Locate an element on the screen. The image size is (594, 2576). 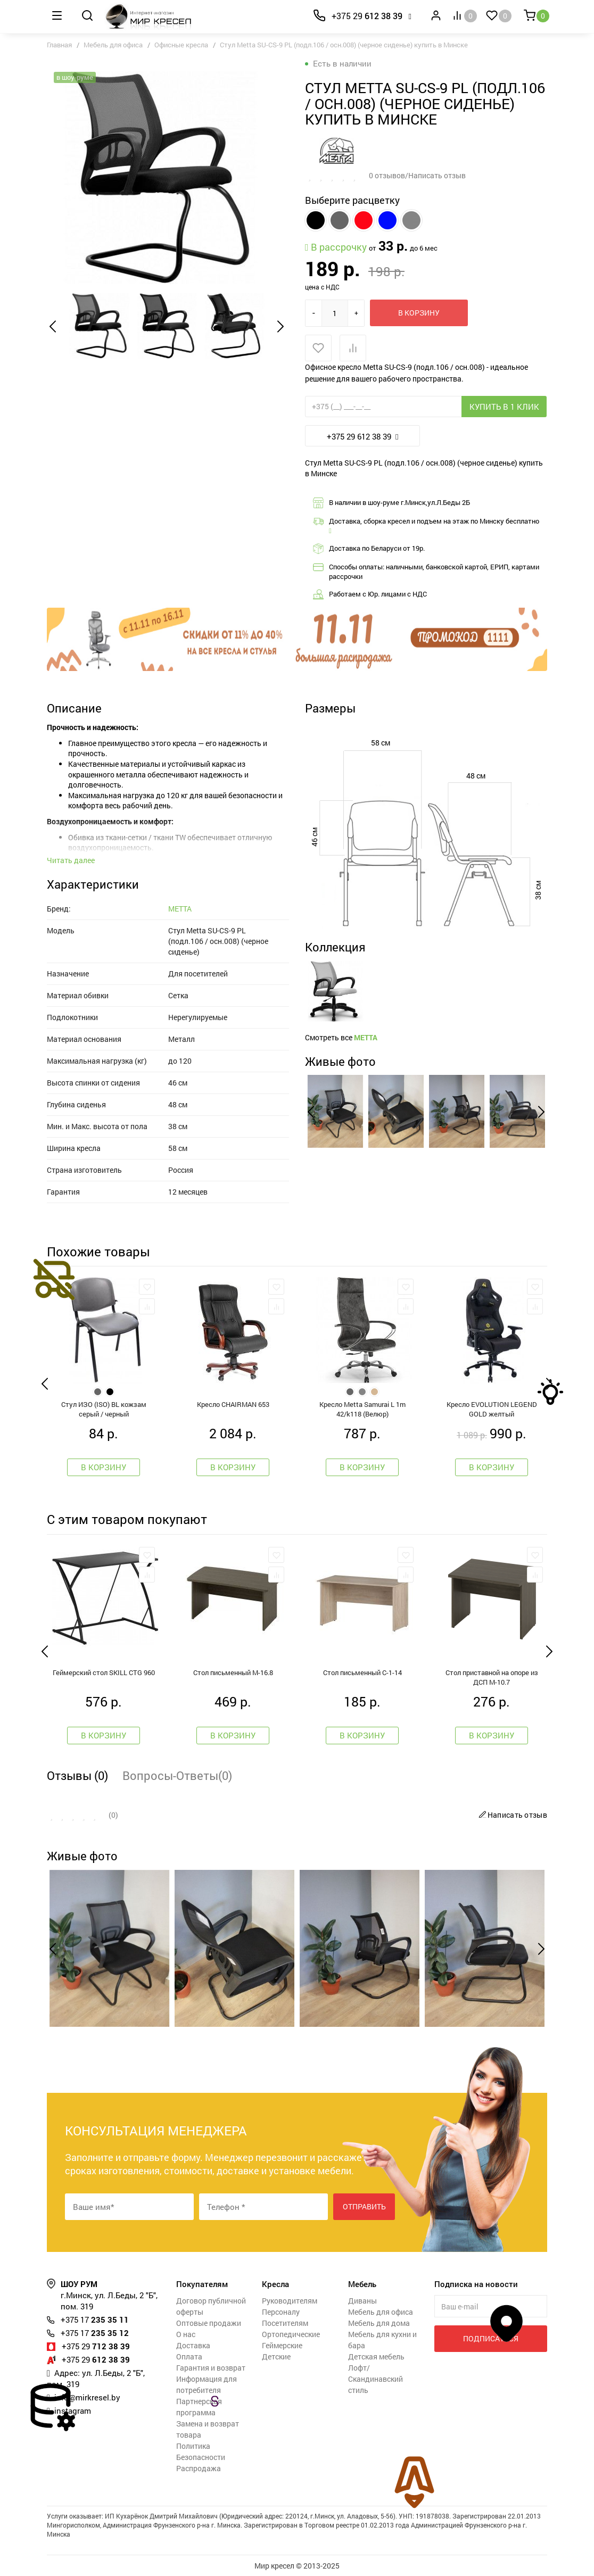
disable incognito or private browsing mode is located at coordinates (54, 1279).